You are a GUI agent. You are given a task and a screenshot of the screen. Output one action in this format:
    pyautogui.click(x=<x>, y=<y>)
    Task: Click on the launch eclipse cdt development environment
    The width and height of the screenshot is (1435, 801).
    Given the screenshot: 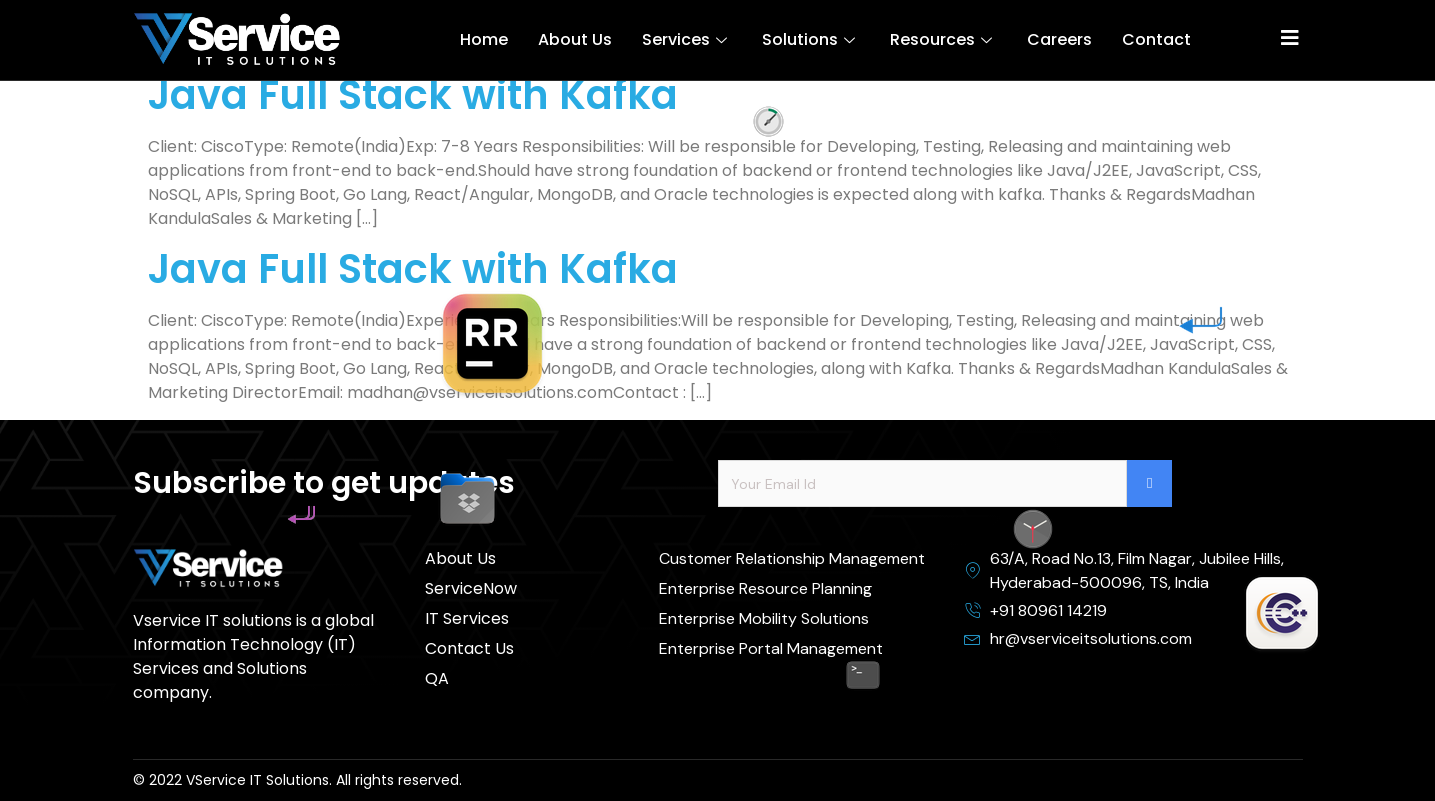 What is the action you would take?
    pyautogui.click(x=1282, y=613)
    